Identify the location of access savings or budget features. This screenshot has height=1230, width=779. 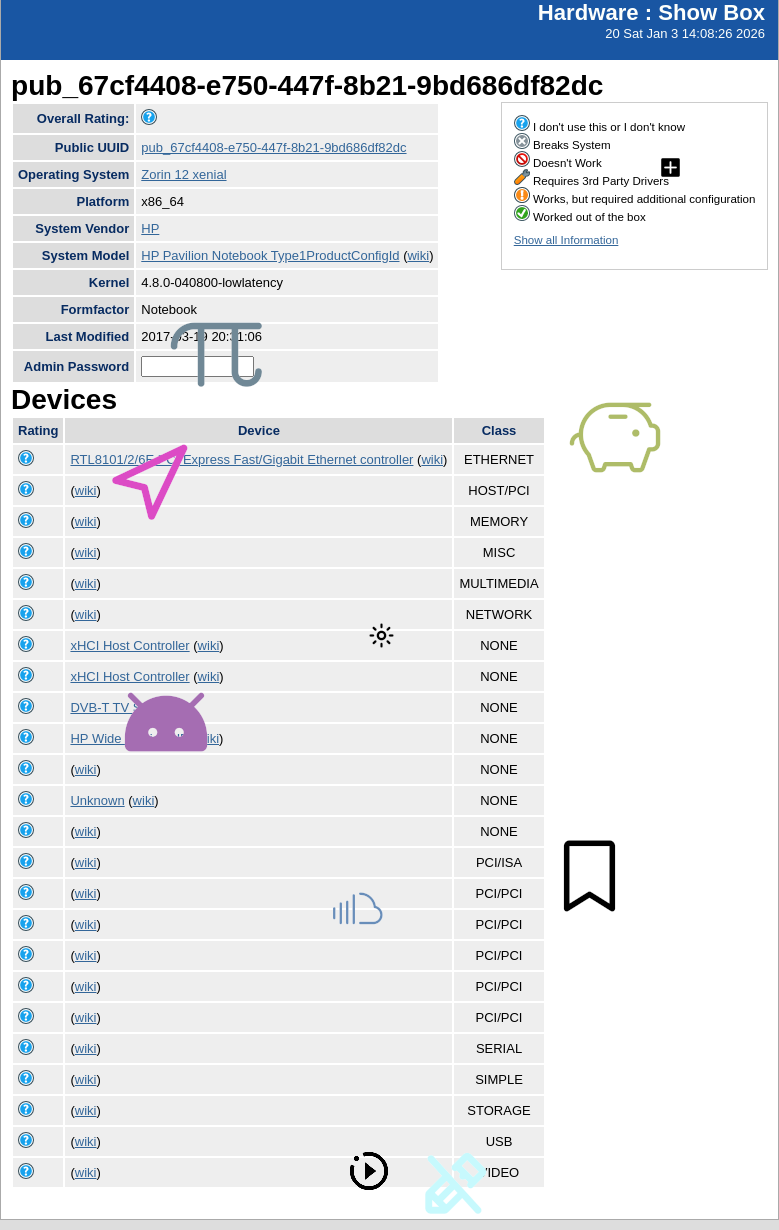
(616, 437).